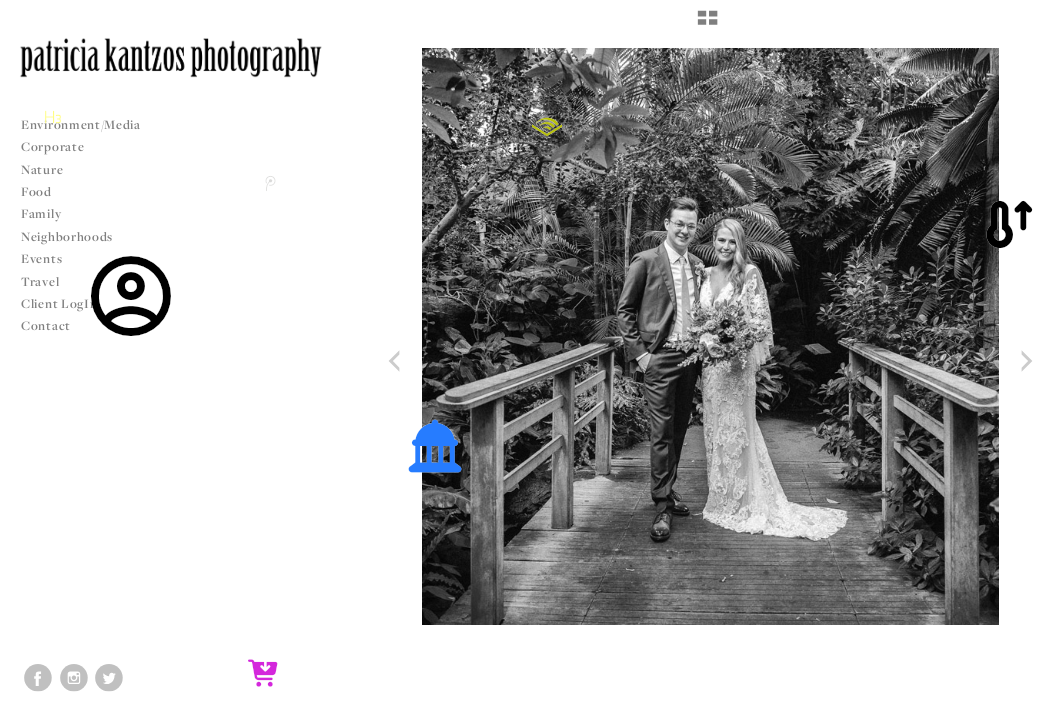  What do you see at coordinates (270, 183) in the screenshot?
I see `open tencent weibo app` at bounding box center [270, 183].